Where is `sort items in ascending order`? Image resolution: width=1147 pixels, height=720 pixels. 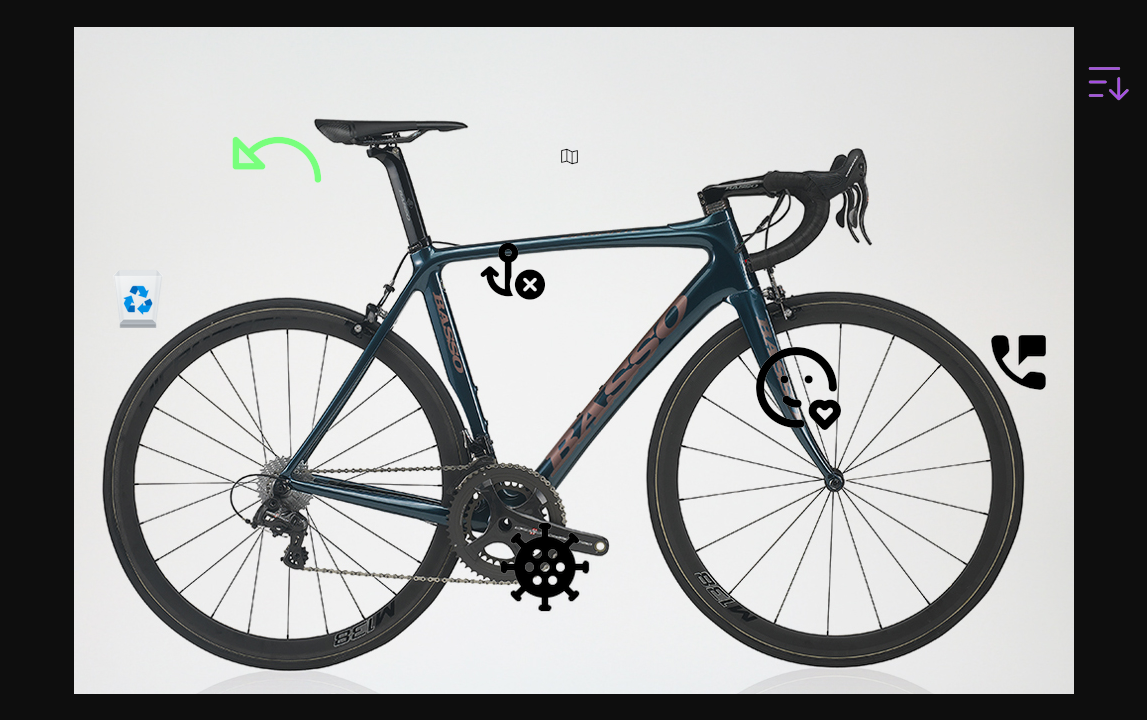
sort items in ascending order is located at coordinates (1107, 82).